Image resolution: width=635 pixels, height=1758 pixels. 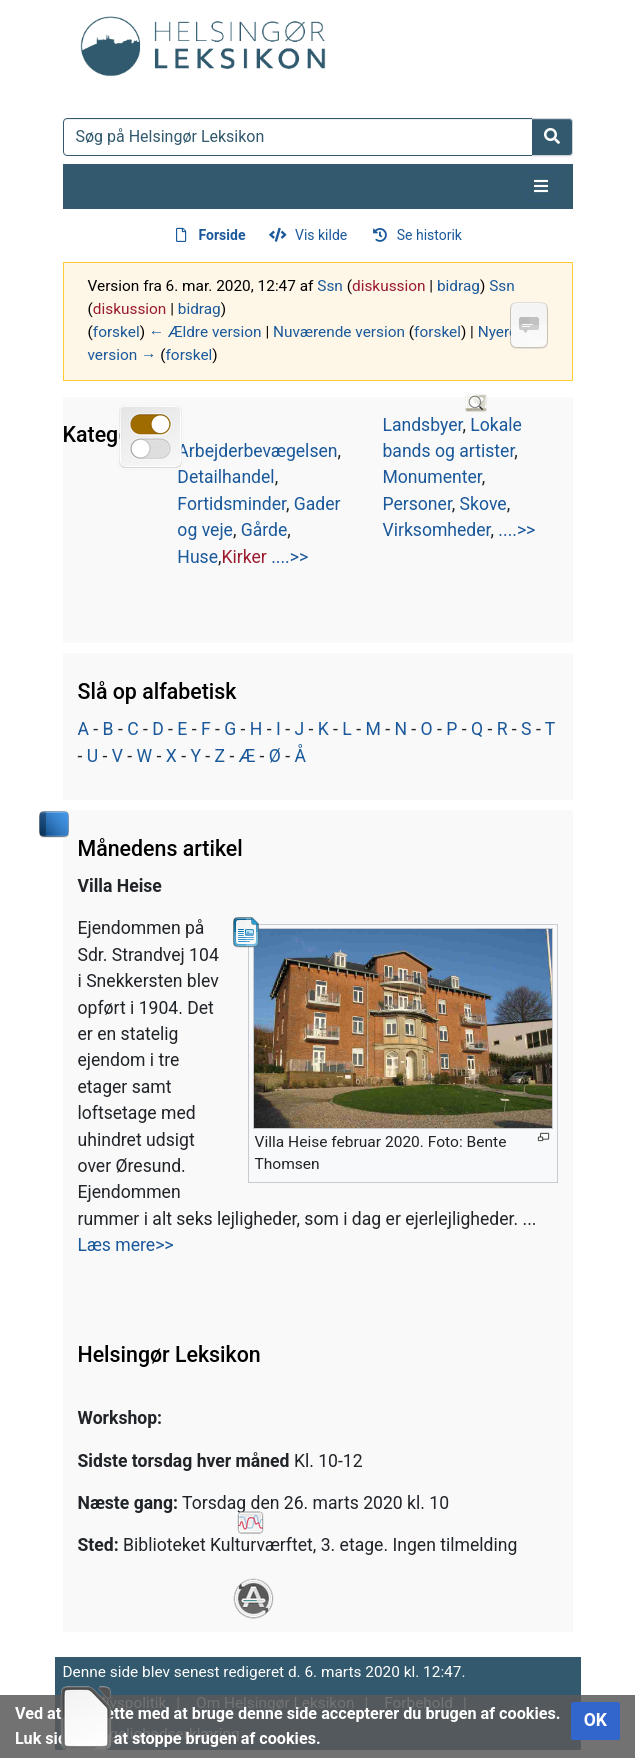 What do you see at coordinates (253, 1598) in the screenshot?
I see `open the software update manager` at bounding box center [253, 1598].